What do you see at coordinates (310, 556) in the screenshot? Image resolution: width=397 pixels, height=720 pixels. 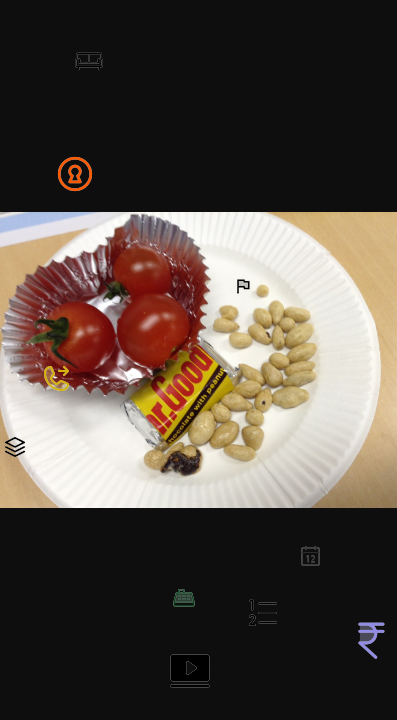 I see `view calendar or schedule` at bounding box center [310, 556].